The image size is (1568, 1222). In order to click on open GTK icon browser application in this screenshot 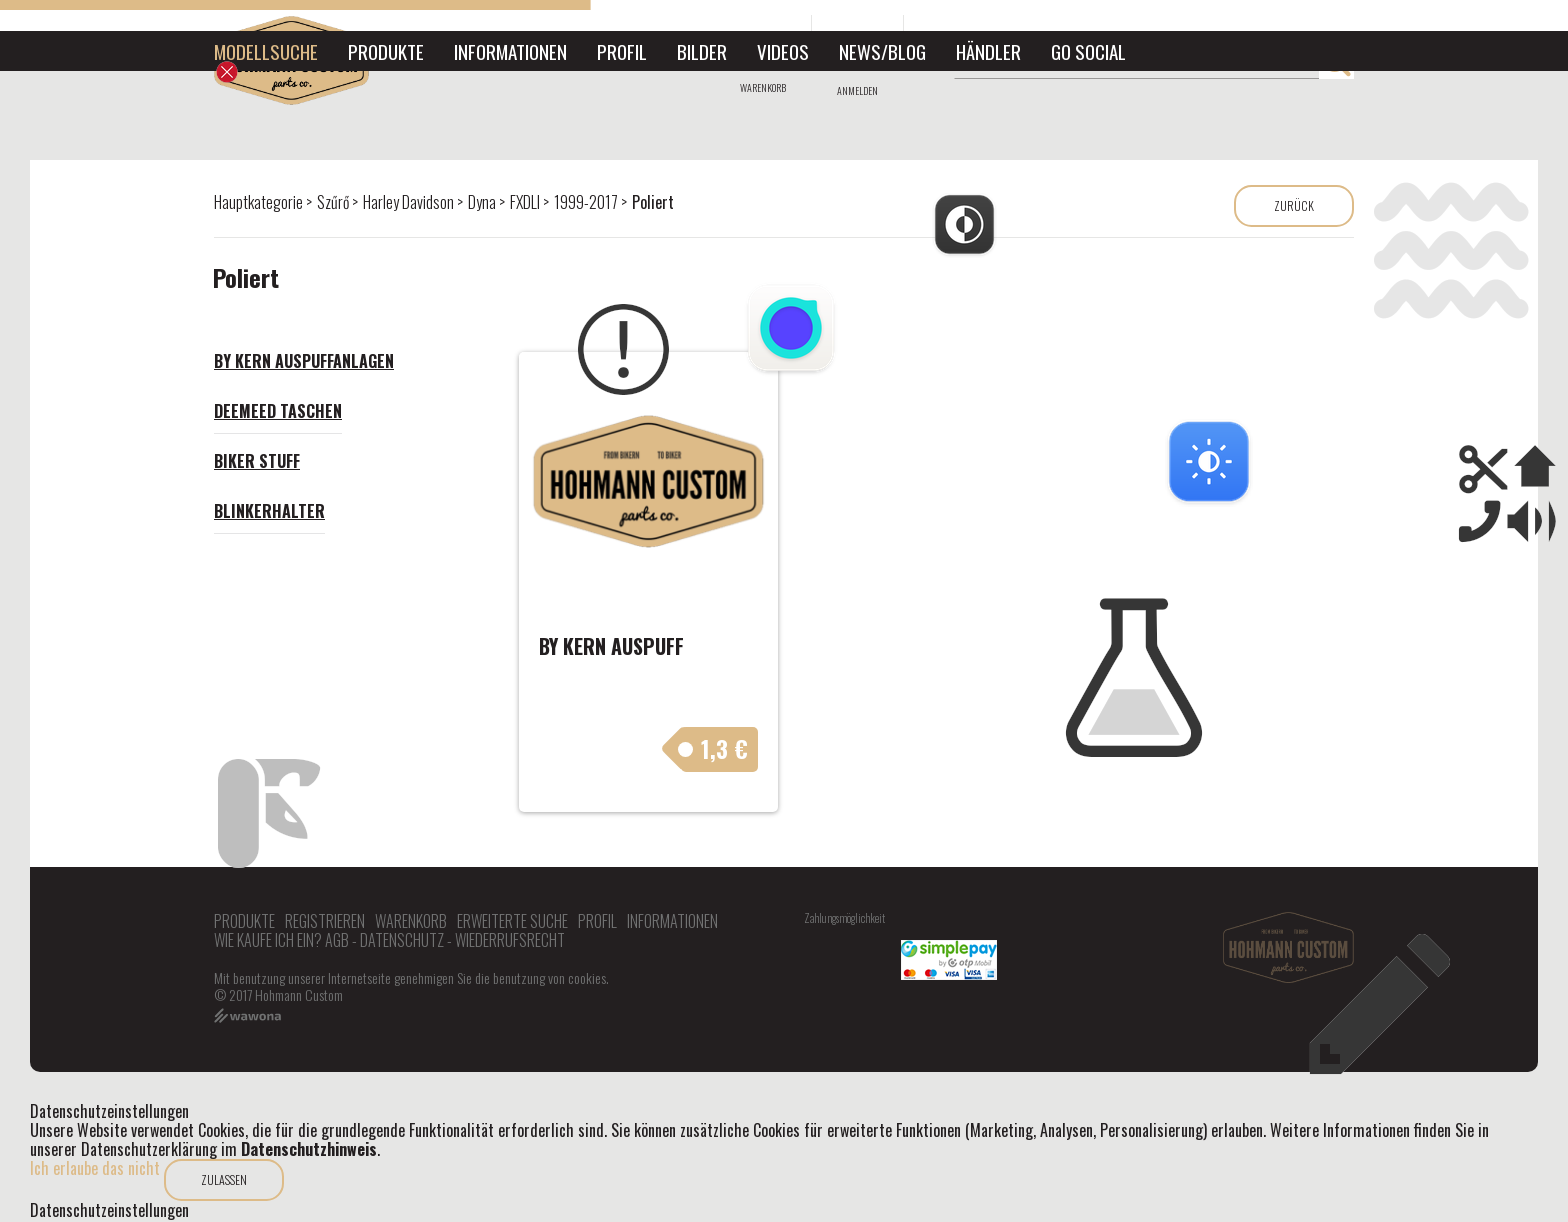, I will do `click(1507, 493)`.